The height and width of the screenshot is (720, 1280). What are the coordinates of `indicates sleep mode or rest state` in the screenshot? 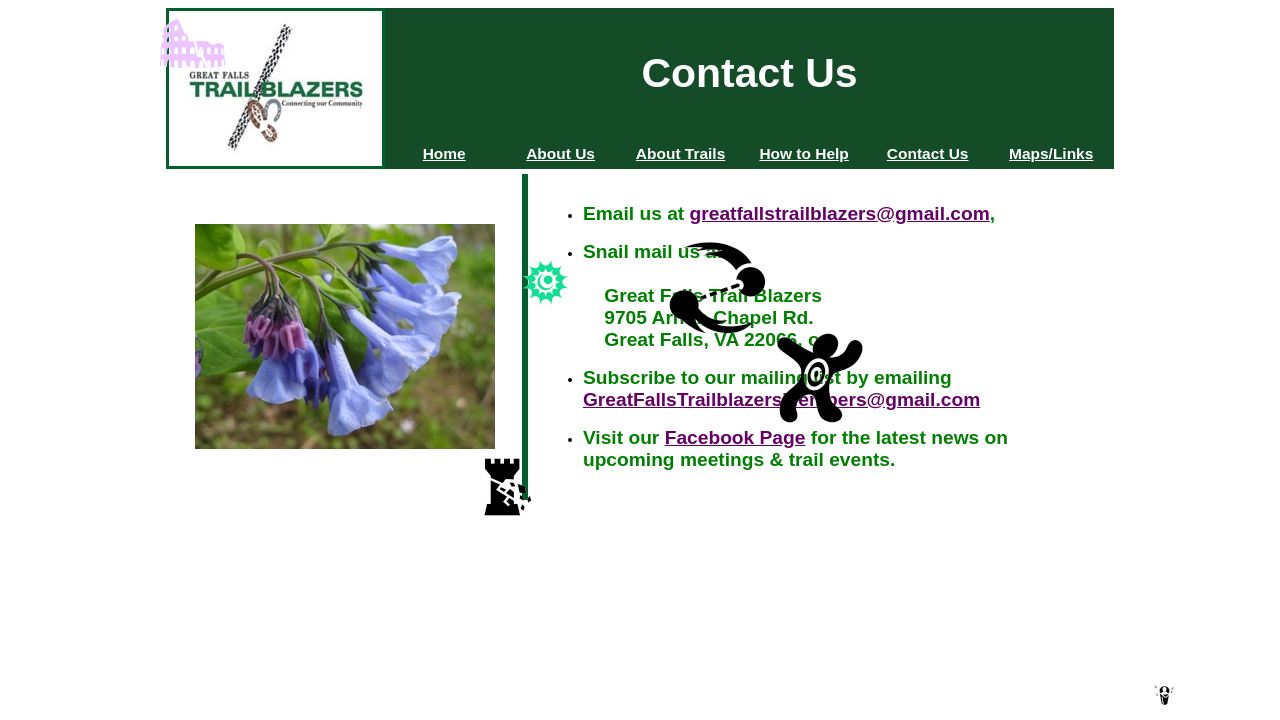 It's located at (1164, 695).